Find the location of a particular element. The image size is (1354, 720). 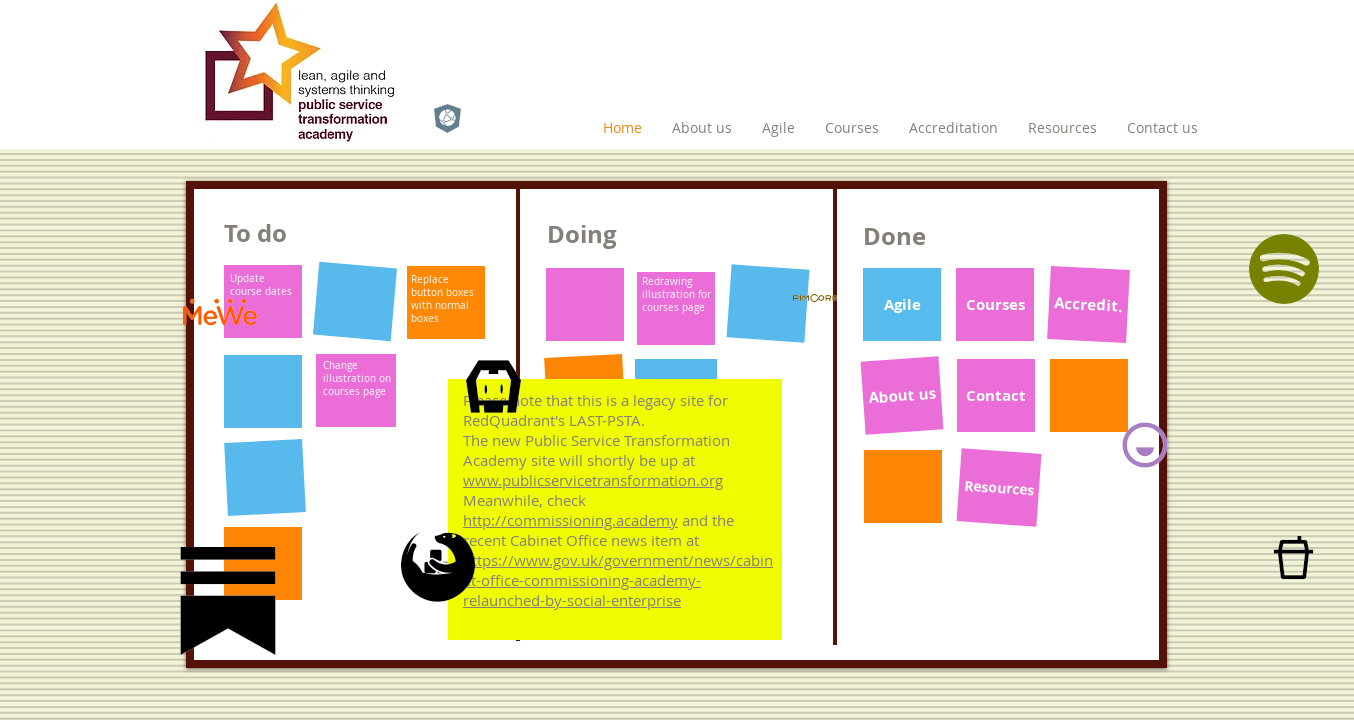

open Spotify is located at coordinates (1284, 269).